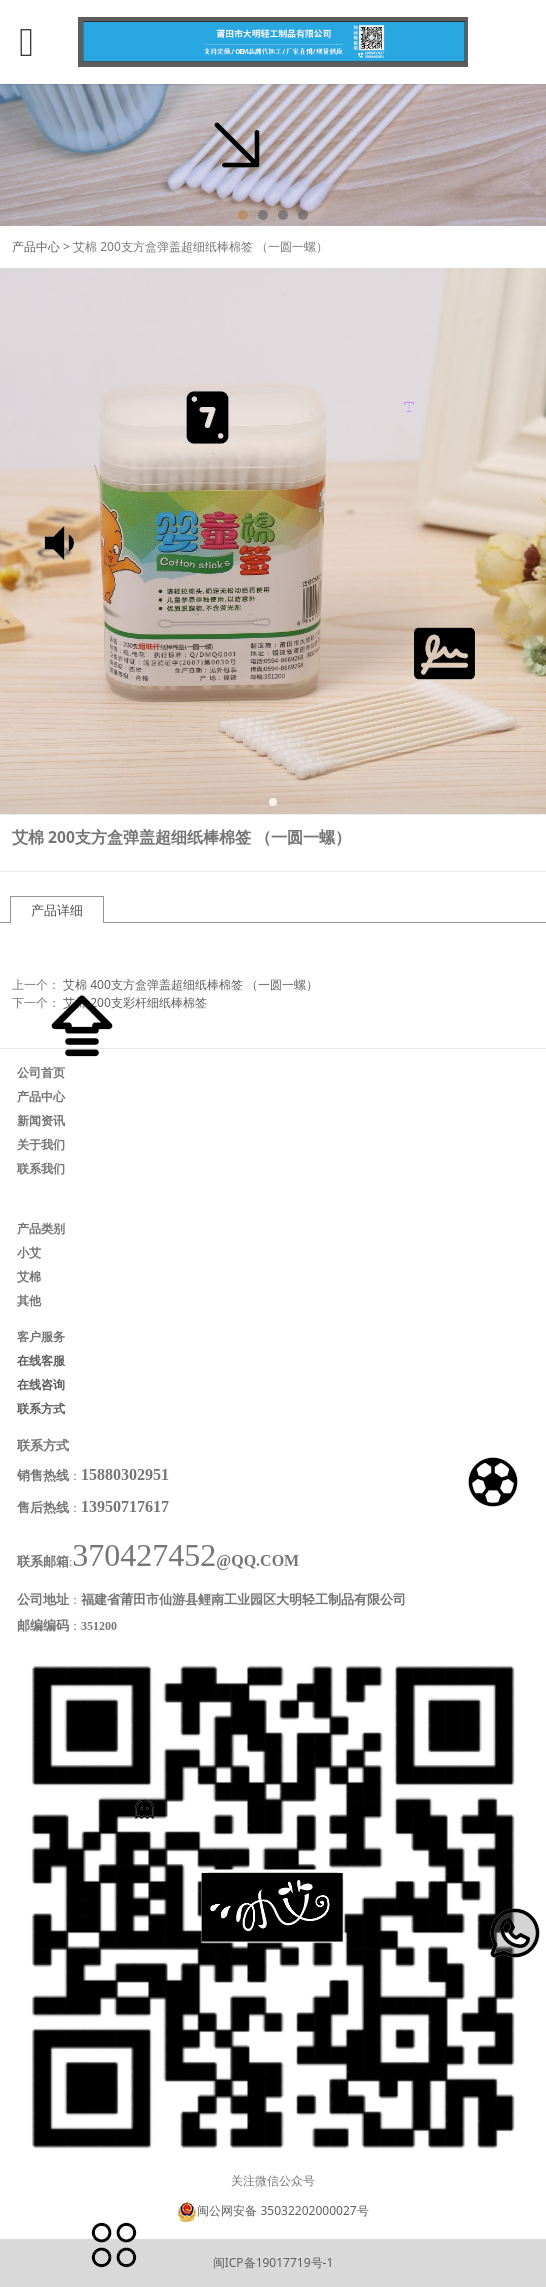 This screenshot has height=2287, width=546. Describe the element at coordinates (493, 1482) in the screenshot. I see `access soccer or football-related content` at that location.